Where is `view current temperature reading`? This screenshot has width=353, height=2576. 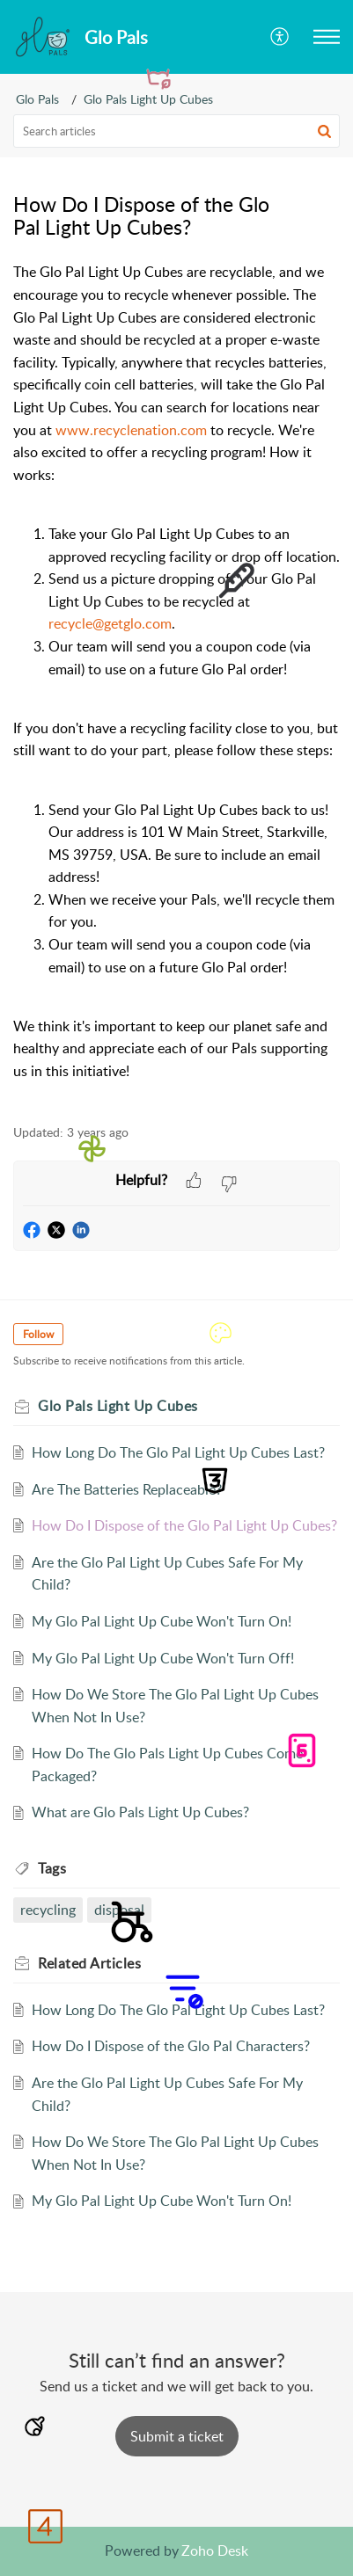 view current temperature reading is located at coordinates (237, 580).